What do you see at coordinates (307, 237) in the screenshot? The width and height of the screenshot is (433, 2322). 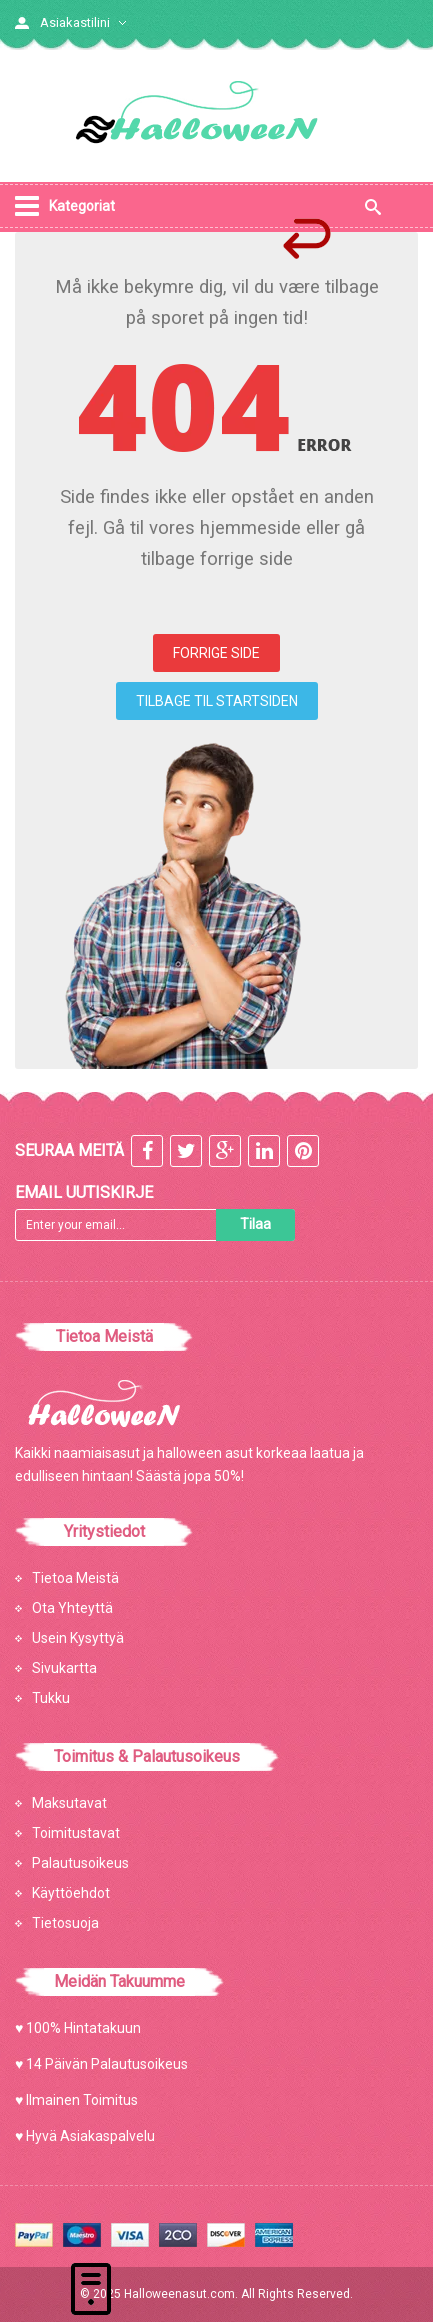 I see `undo or go back to previous state` at bounding box center [307, 237].